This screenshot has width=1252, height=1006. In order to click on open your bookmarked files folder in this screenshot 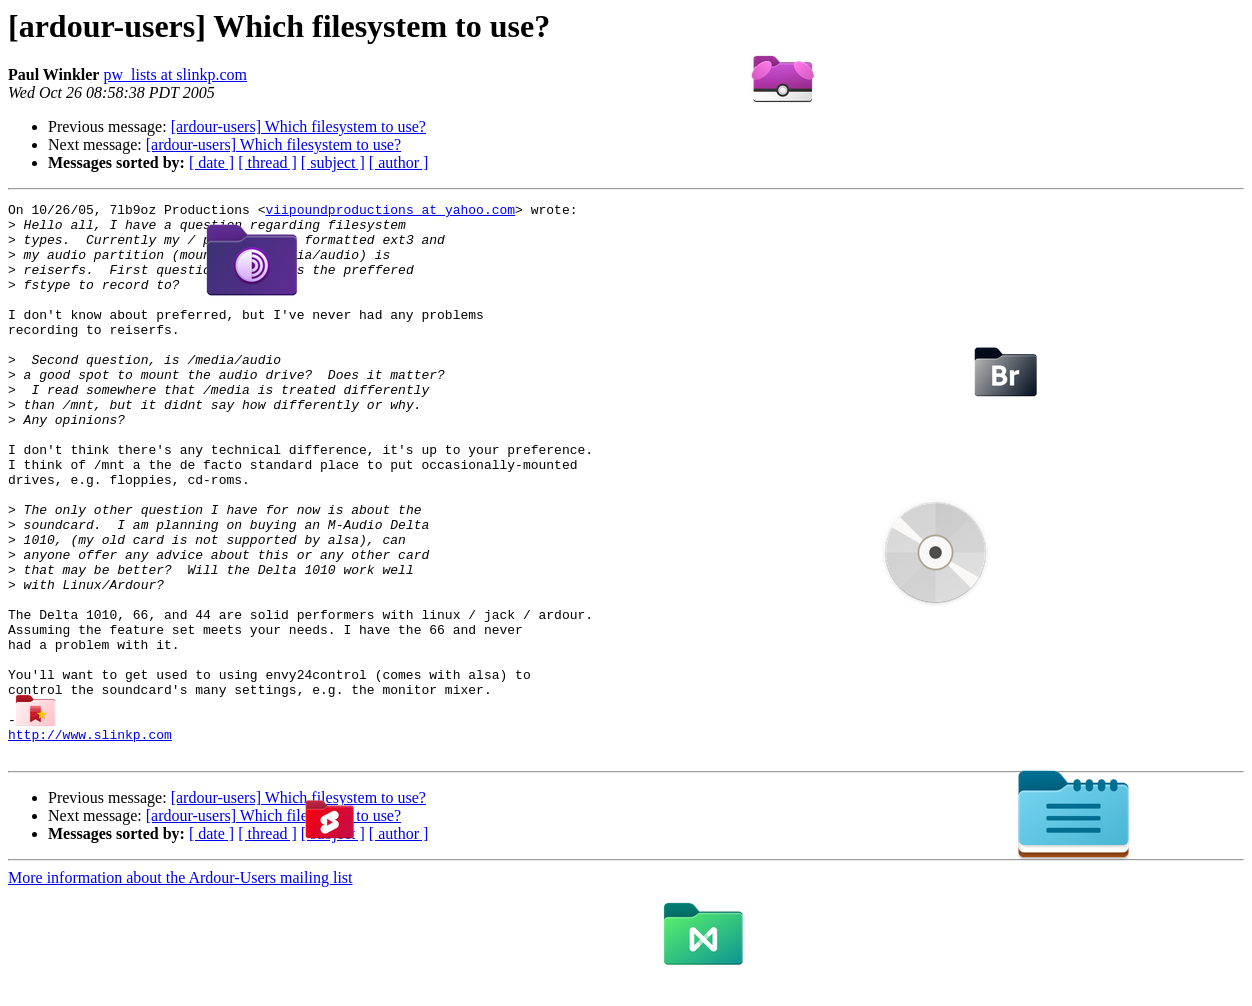, I will do `click(35, 711)`.